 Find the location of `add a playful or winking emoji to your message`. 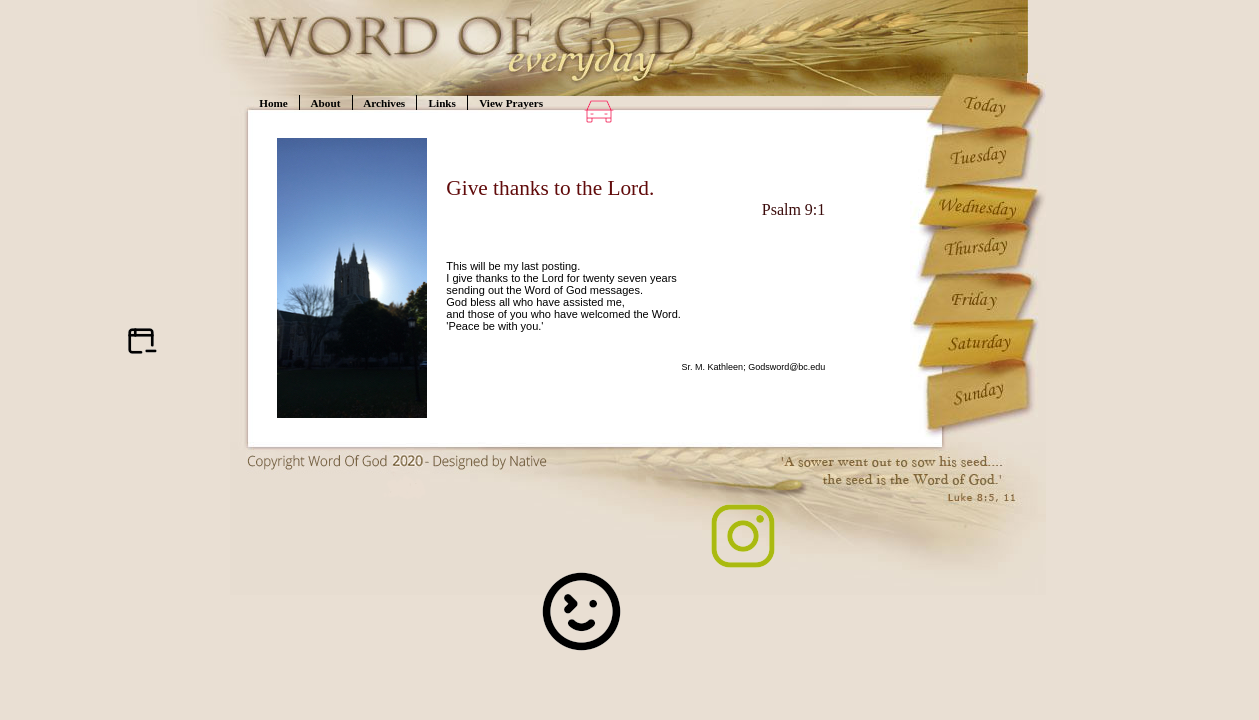

add a playful or winking emoji to your message is located at coordinates (581, 611).